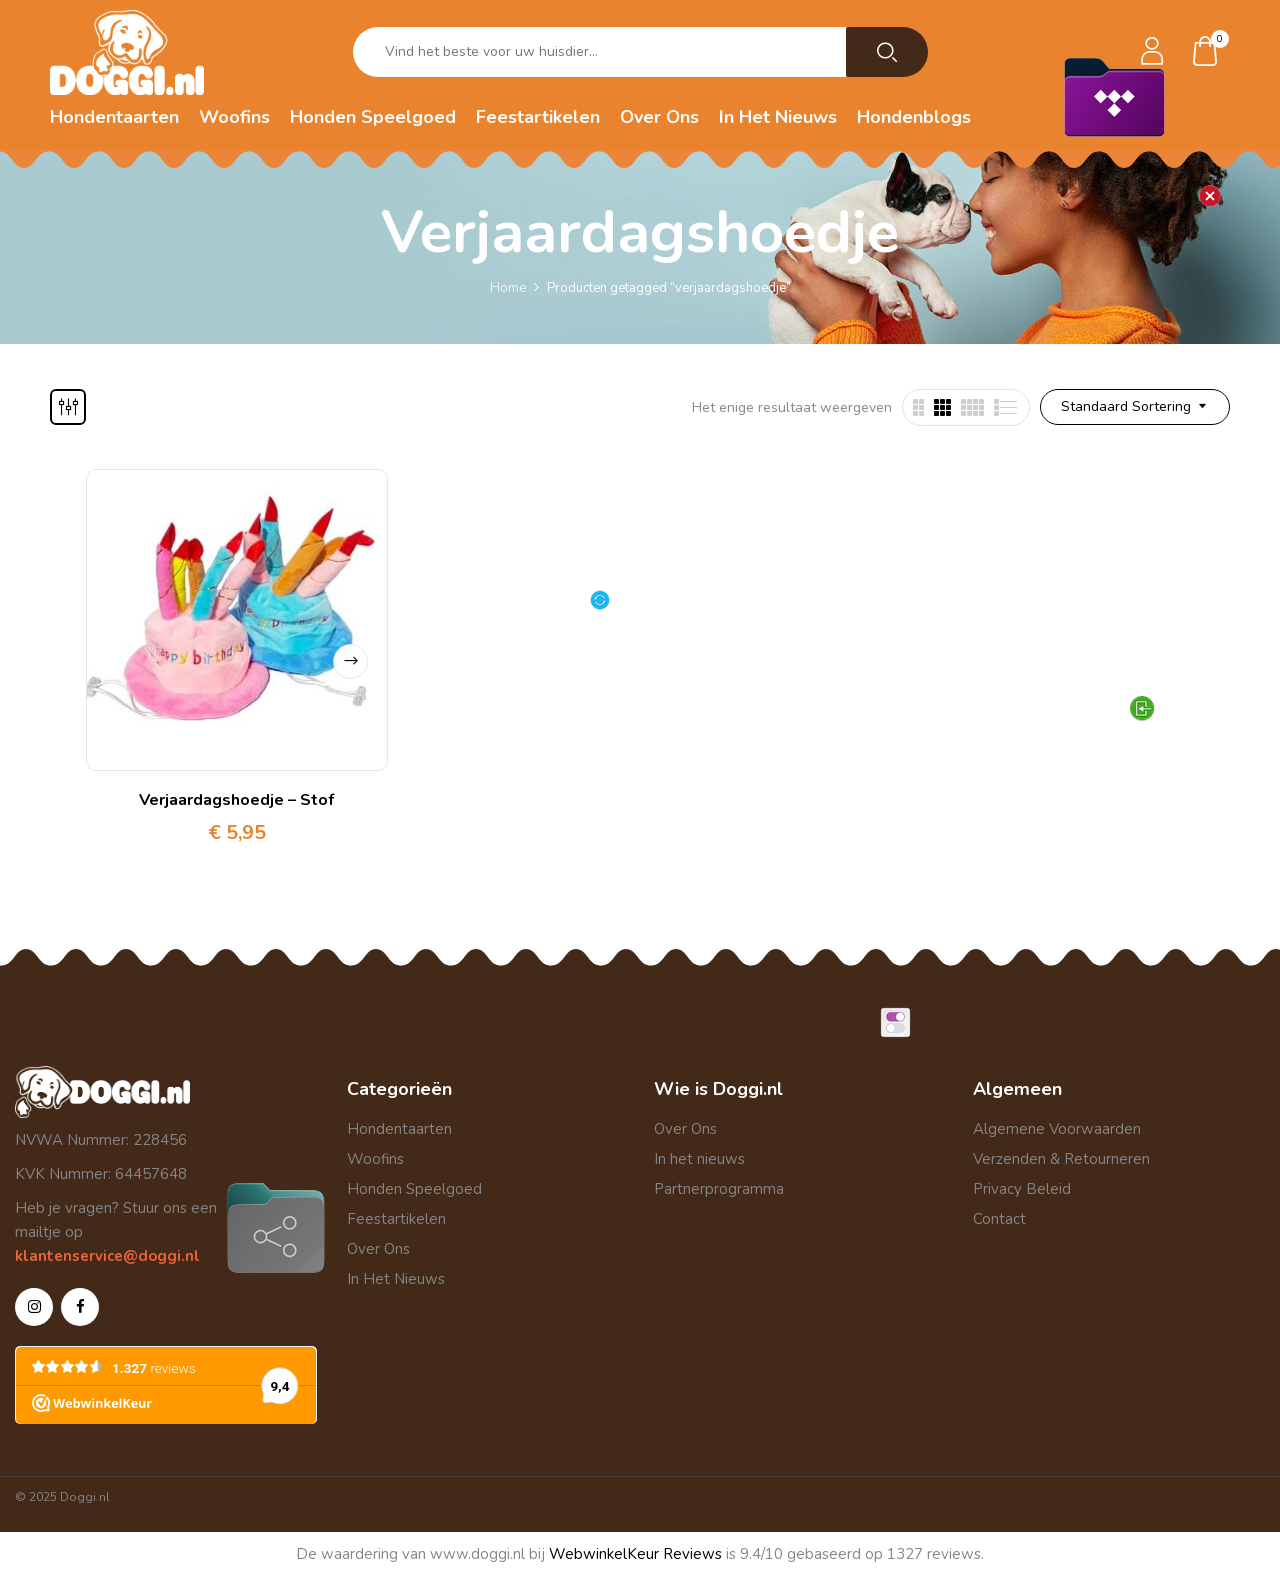 Image resolution: width=1280 pixels, height=1576 pixels. What do you see at coordinates (1210, 196) in the screenshot?
I see `dismiss or close a dialog` at bounding box center [1210, 196].